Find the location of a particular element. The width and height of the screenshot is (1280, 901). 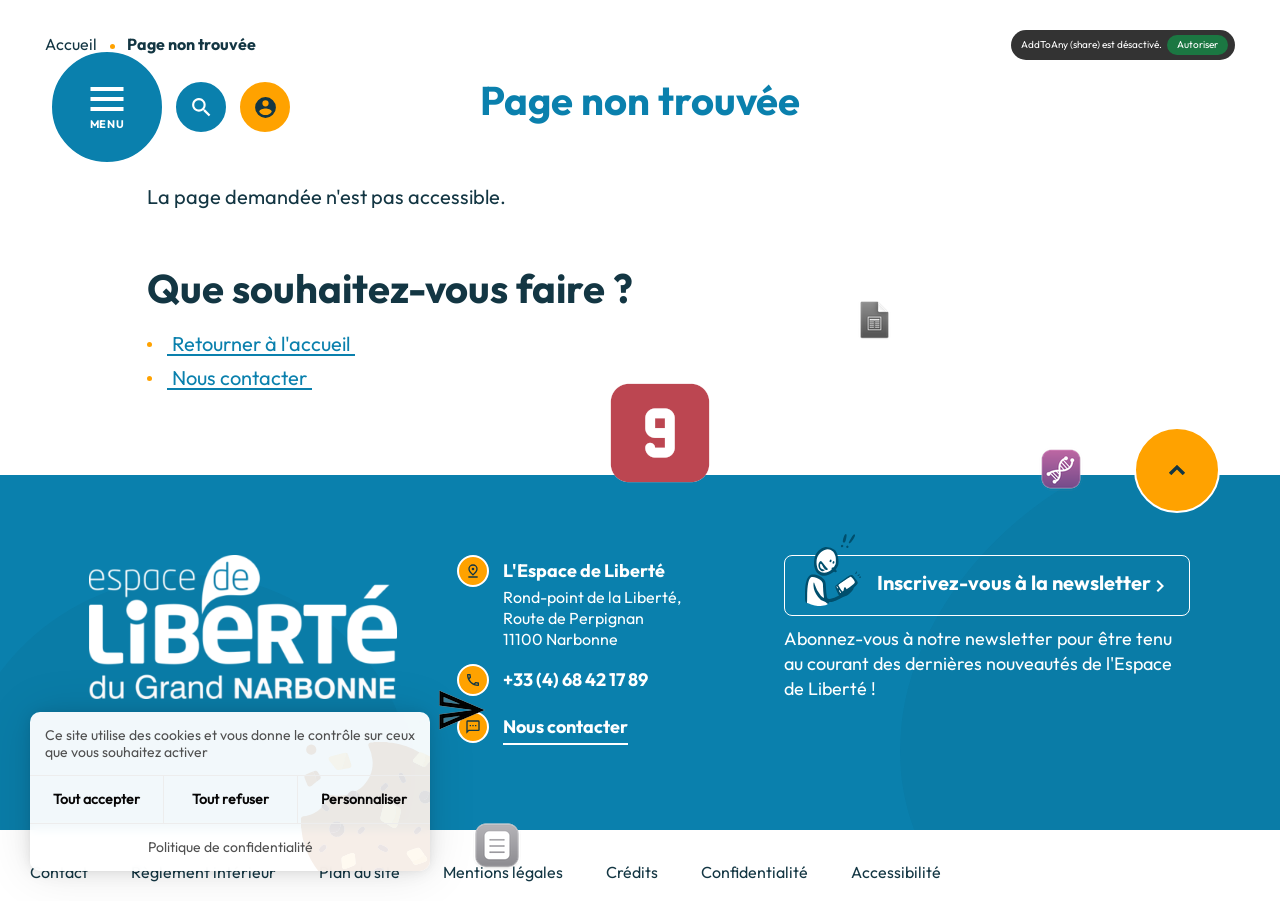

select page or item number 9 is located at coordinates (660, 433).